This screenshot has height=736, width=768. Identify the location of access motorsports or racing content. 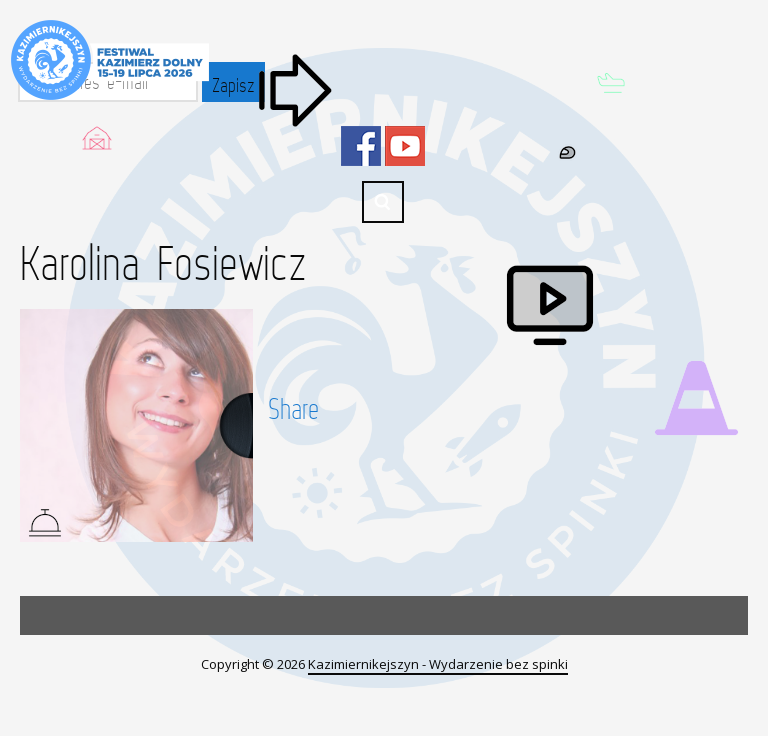
(567, 152).